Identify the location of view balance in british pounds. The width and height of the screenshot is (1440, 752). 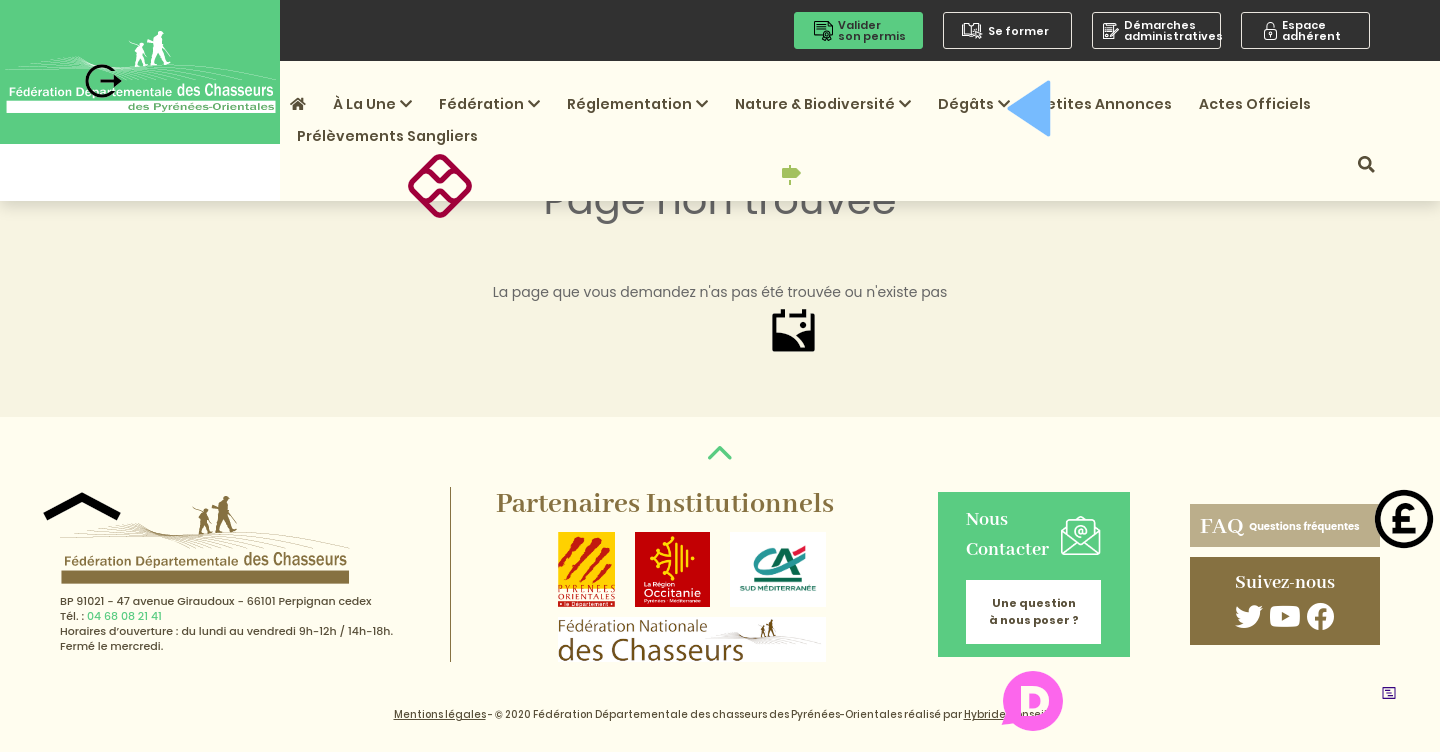
(1404, 519).